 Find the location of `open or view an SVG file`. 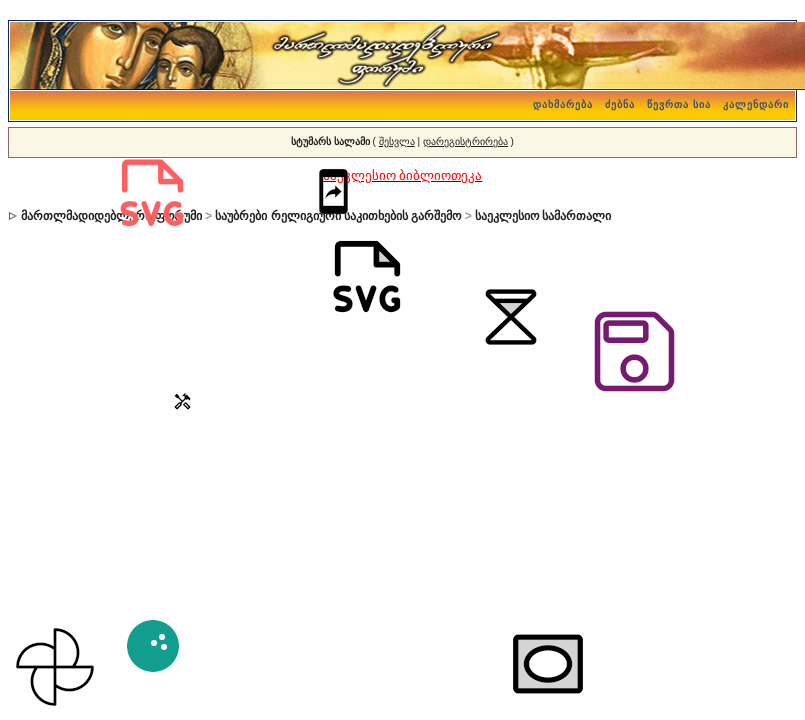

open or view an SVG file is located at coordinates (367, 279).